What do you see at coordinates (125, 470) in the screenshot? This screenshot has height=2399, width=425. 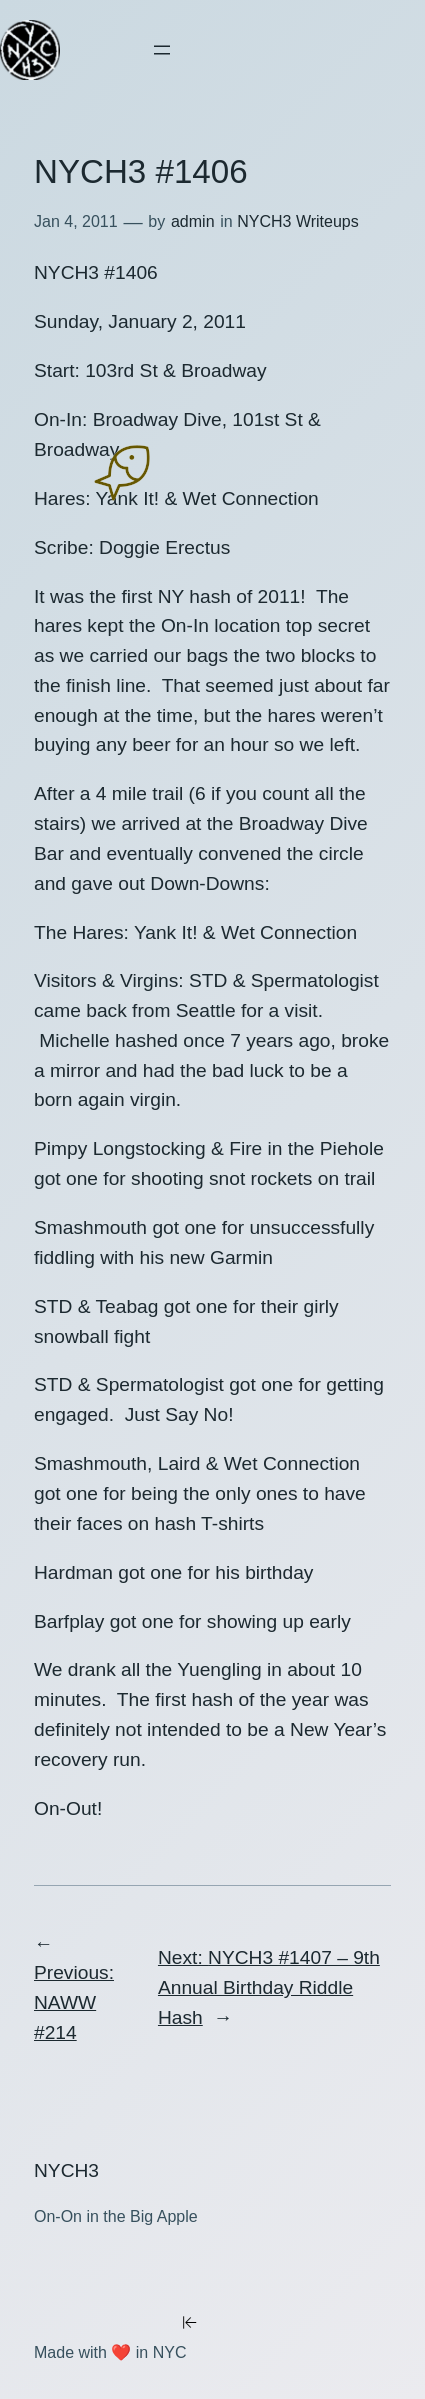 I see `browse seafood or fish-related content` at bounding box center [125, 470].